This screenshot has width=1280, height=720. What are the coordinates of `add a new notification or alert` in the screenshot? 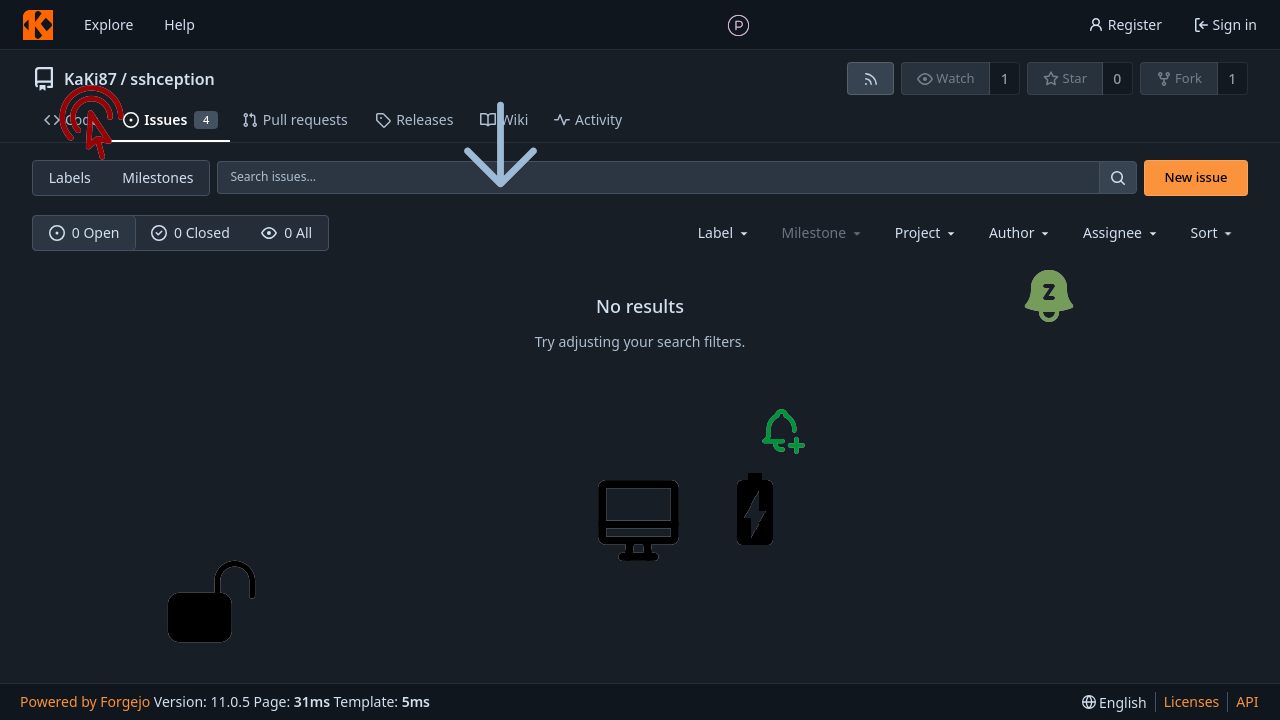 It's located at (781, 430).